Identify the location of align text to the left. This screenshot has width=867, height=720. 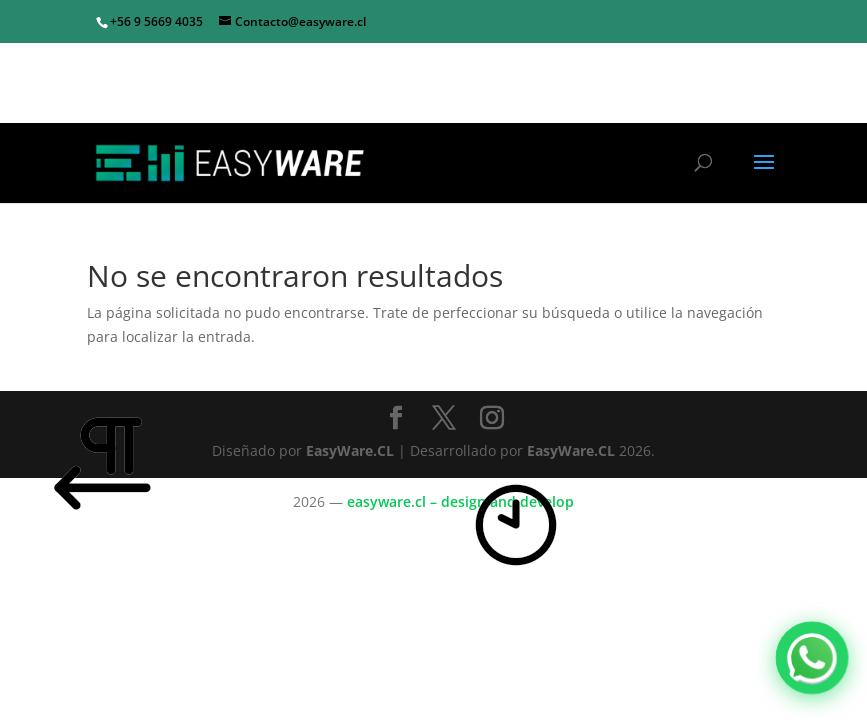
(102, 461).